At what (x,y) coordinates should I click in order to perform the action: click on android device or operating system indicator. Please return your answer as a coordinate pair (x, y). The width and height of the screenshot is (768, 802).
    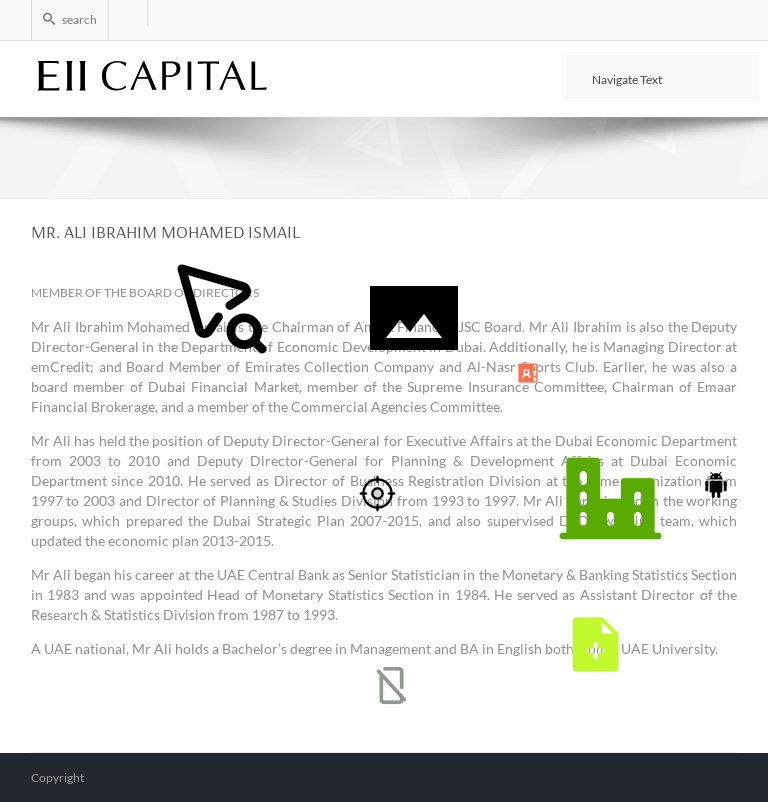
    Looking at the image, I should click on (716, 485).